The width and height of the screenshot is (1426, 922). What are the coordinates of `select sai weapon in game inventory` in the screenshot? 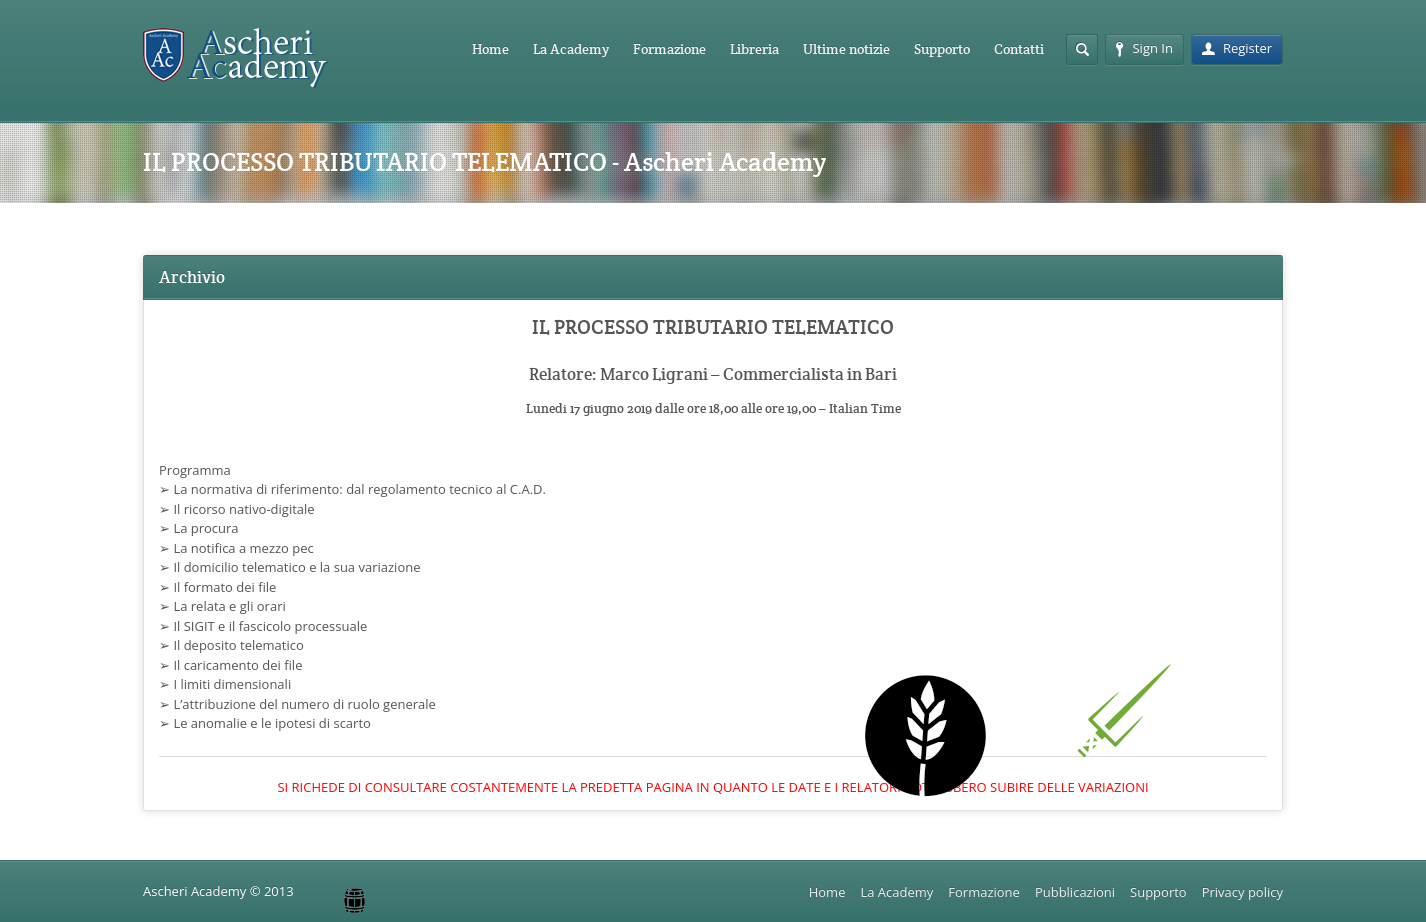 It's located at (1124, 711).